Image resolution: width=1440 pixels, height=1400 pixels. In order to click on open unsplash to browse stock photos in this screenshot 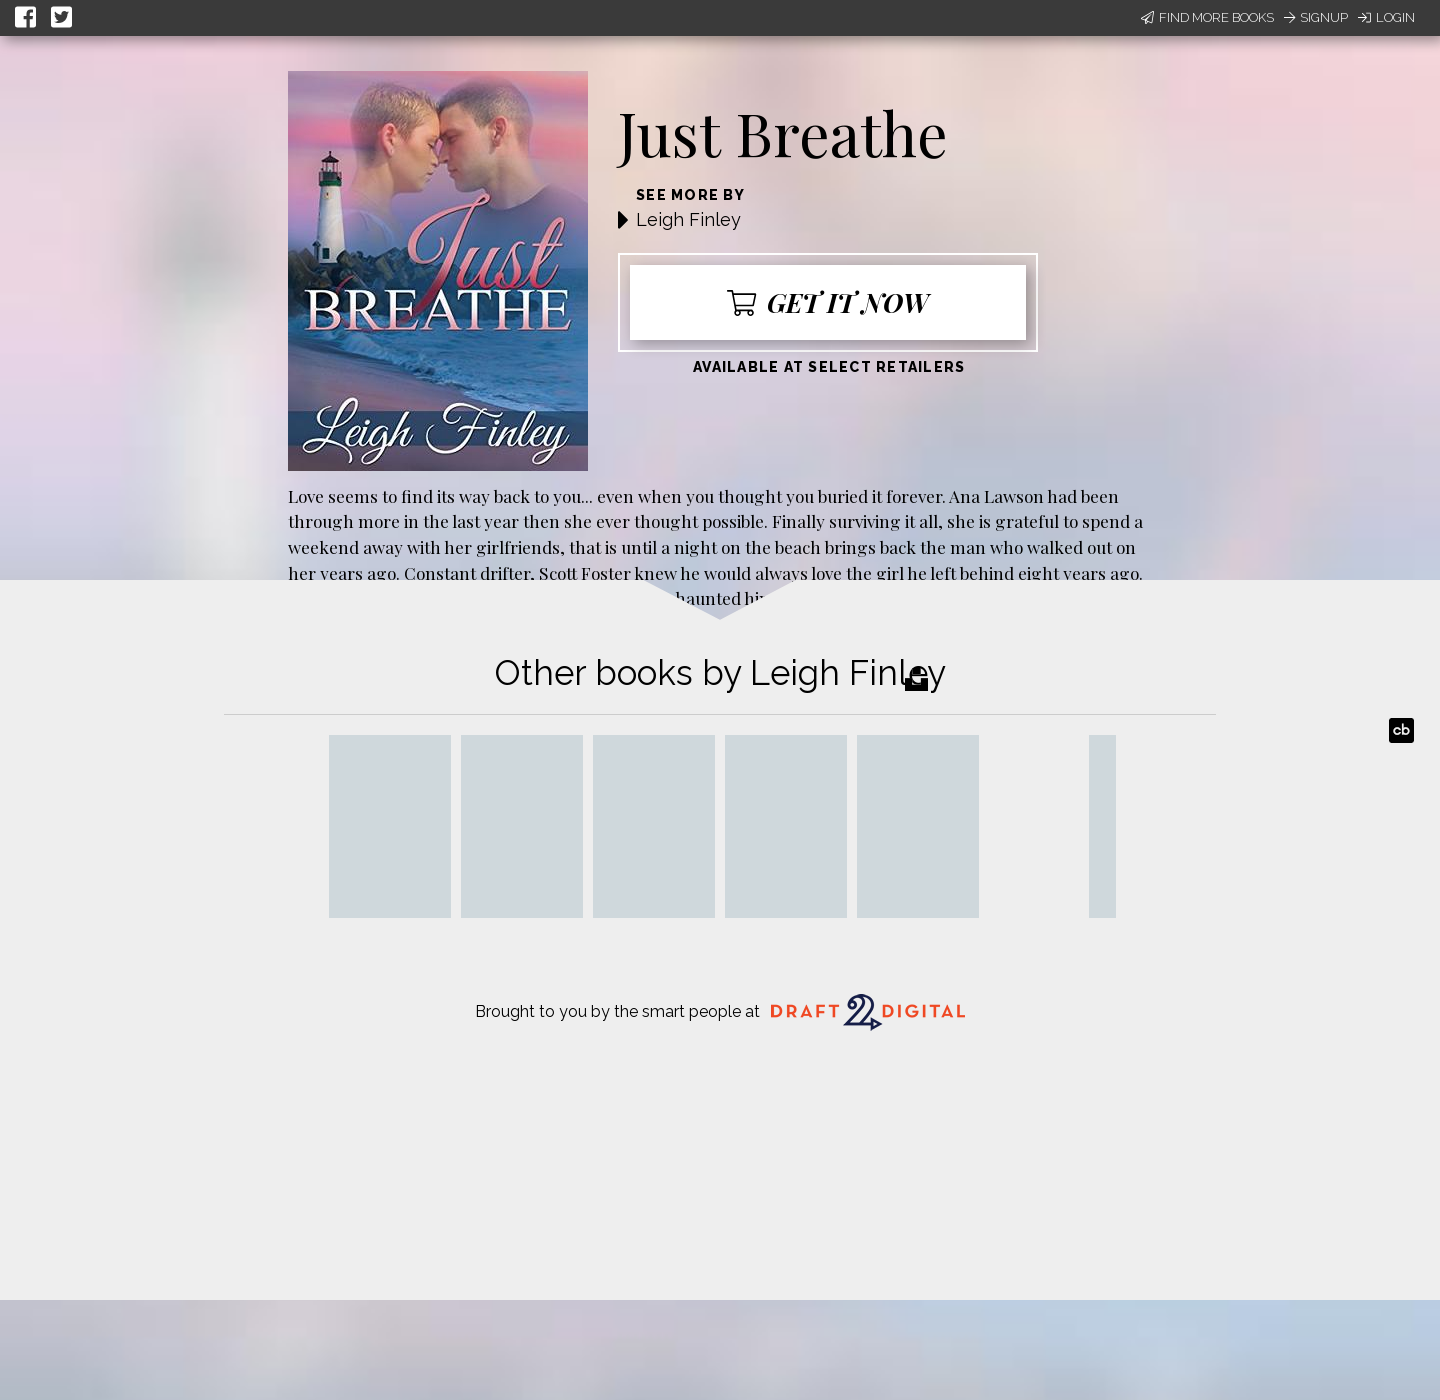, I will do `click(916, 679)`.